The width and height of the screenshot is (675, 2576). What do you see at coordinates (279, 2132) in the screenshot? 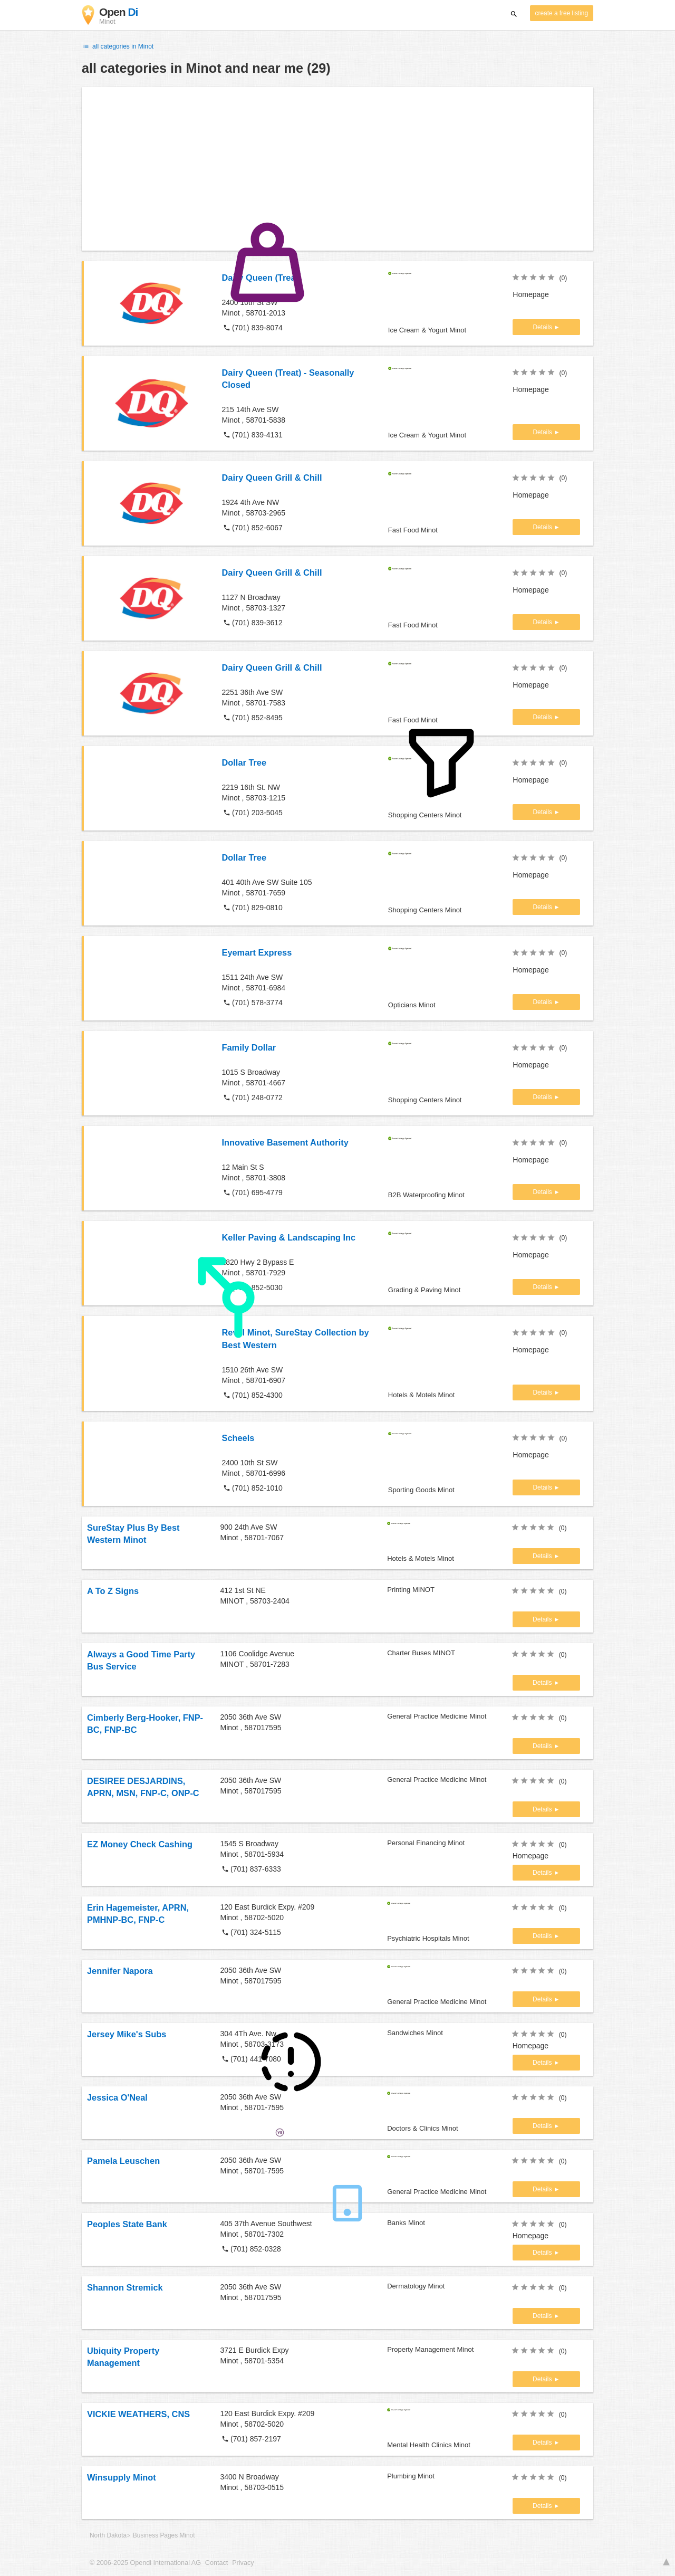
I see `indicates a versus or comparison mode` at bounding box center [279, 2132].